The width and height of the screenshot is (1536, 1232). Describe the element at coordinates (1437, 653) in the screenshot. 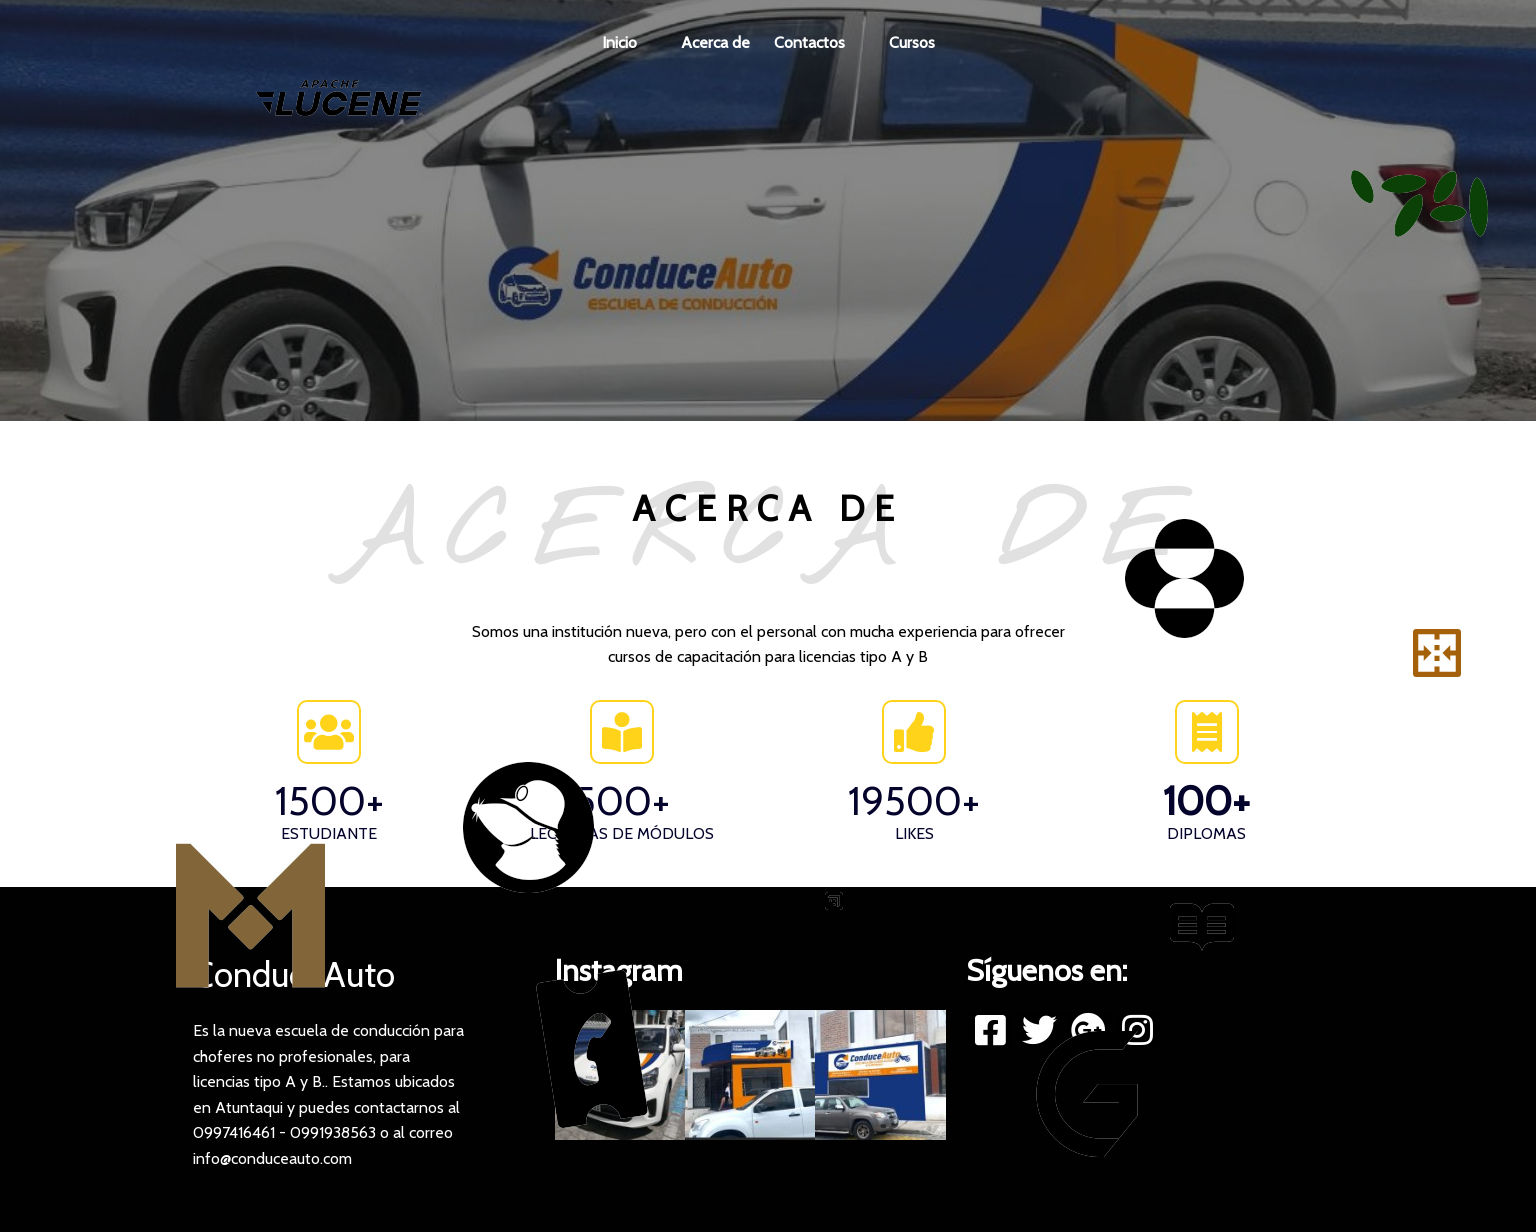

I see `merge selected cells horizontally in a table` at that location.